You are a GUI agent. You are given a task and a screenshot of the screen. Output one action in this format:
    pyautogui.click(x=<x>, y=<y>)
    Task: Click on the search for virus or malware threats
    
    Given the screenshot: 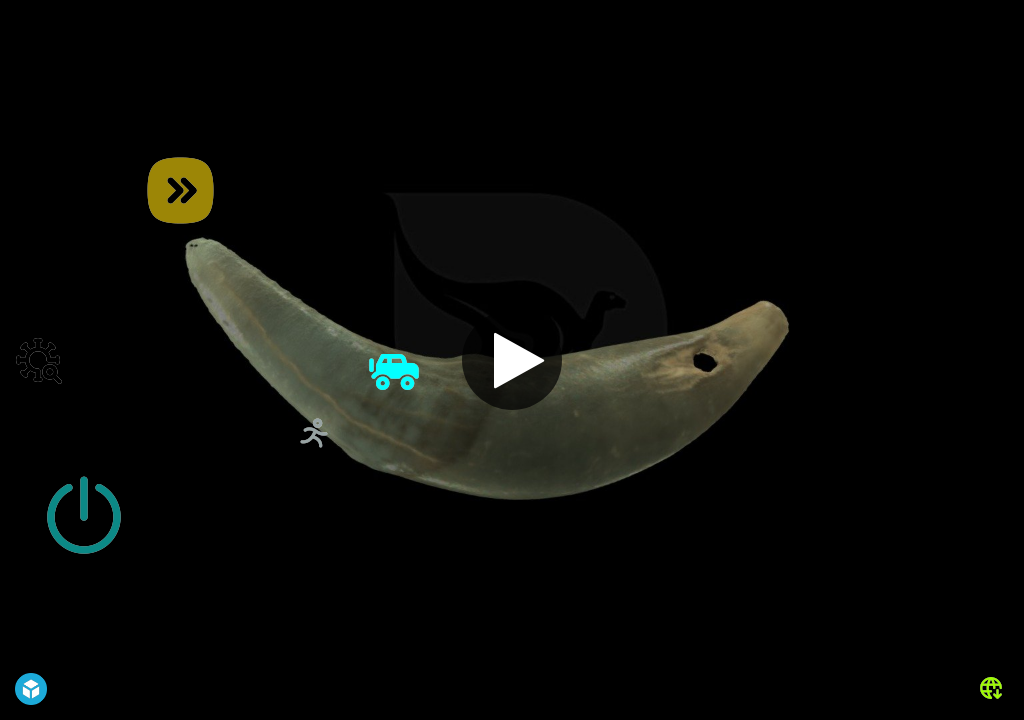 What is the action you would take?
    pyautogui.click(x=38, y=360)
    